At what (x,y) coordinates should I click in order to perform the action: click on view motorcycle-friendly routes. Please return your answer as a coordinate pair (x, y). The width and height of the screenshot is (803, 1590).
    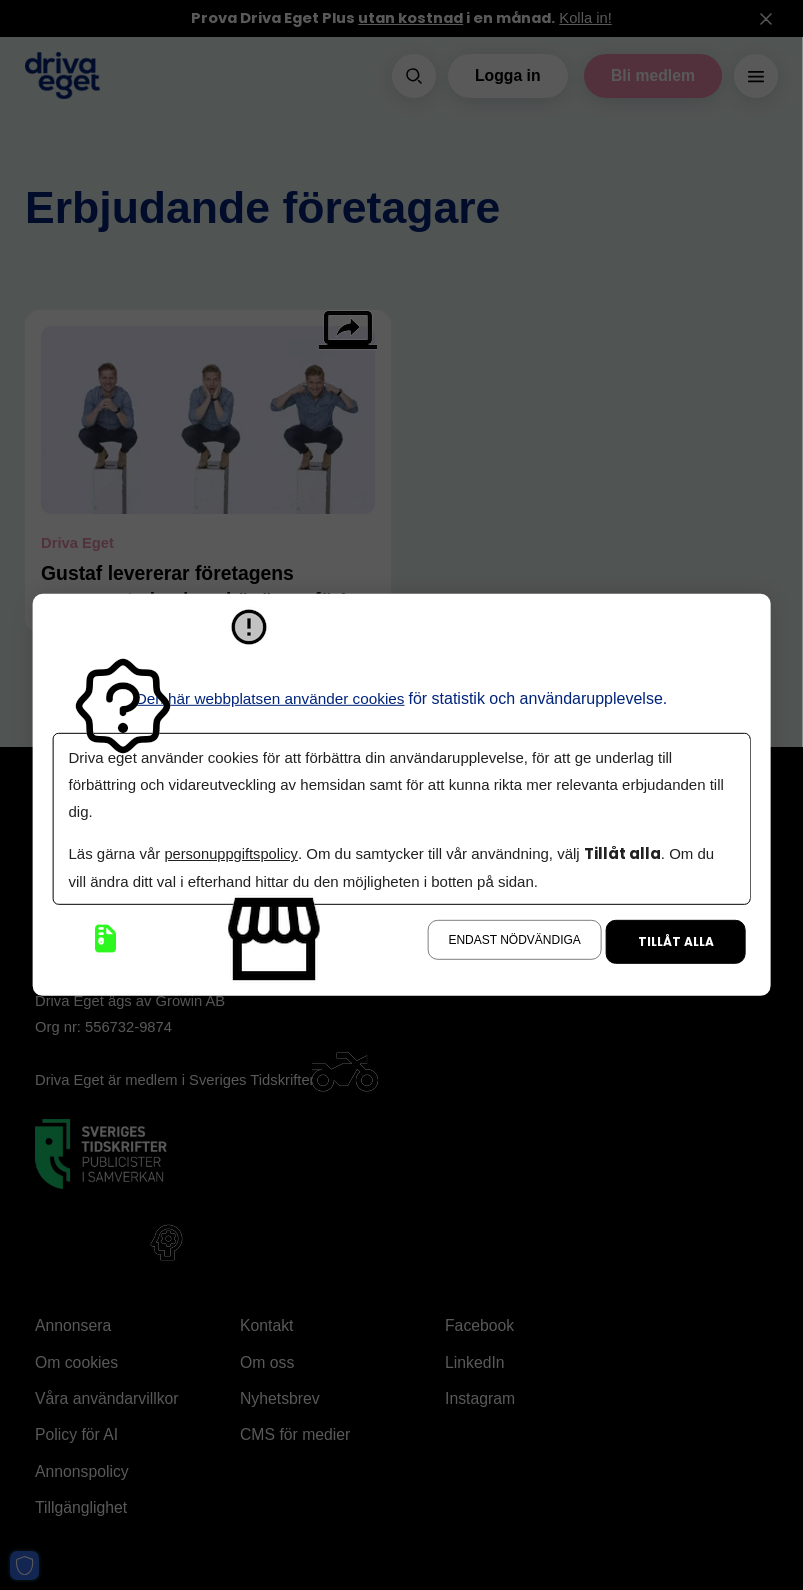
    Looking at the image, I should click on (345, 1072).